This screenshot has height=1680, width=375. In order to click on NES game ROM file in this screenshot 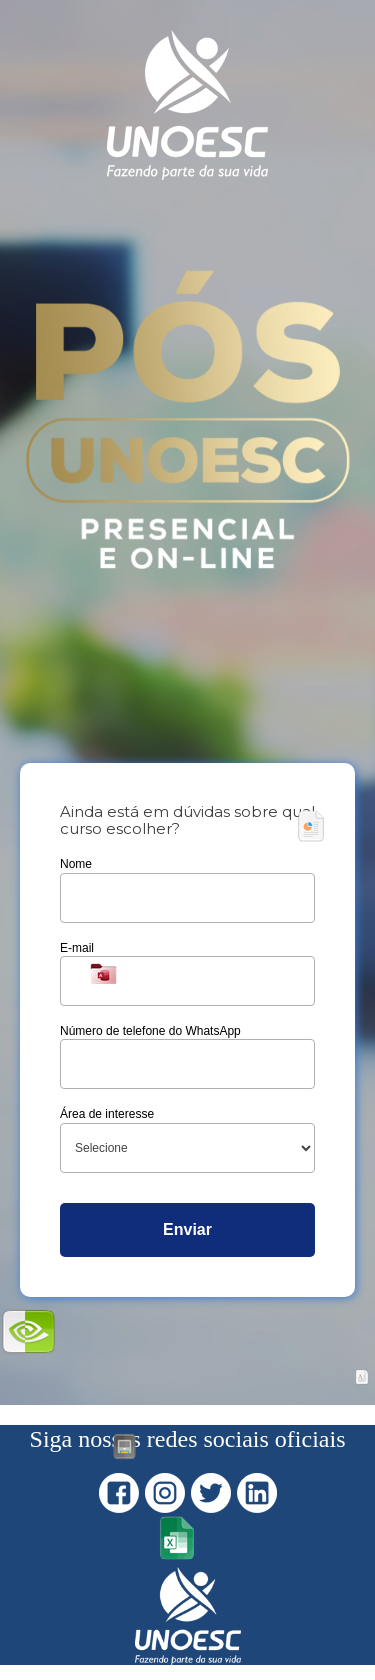, I will do `click(124, 1446)`.